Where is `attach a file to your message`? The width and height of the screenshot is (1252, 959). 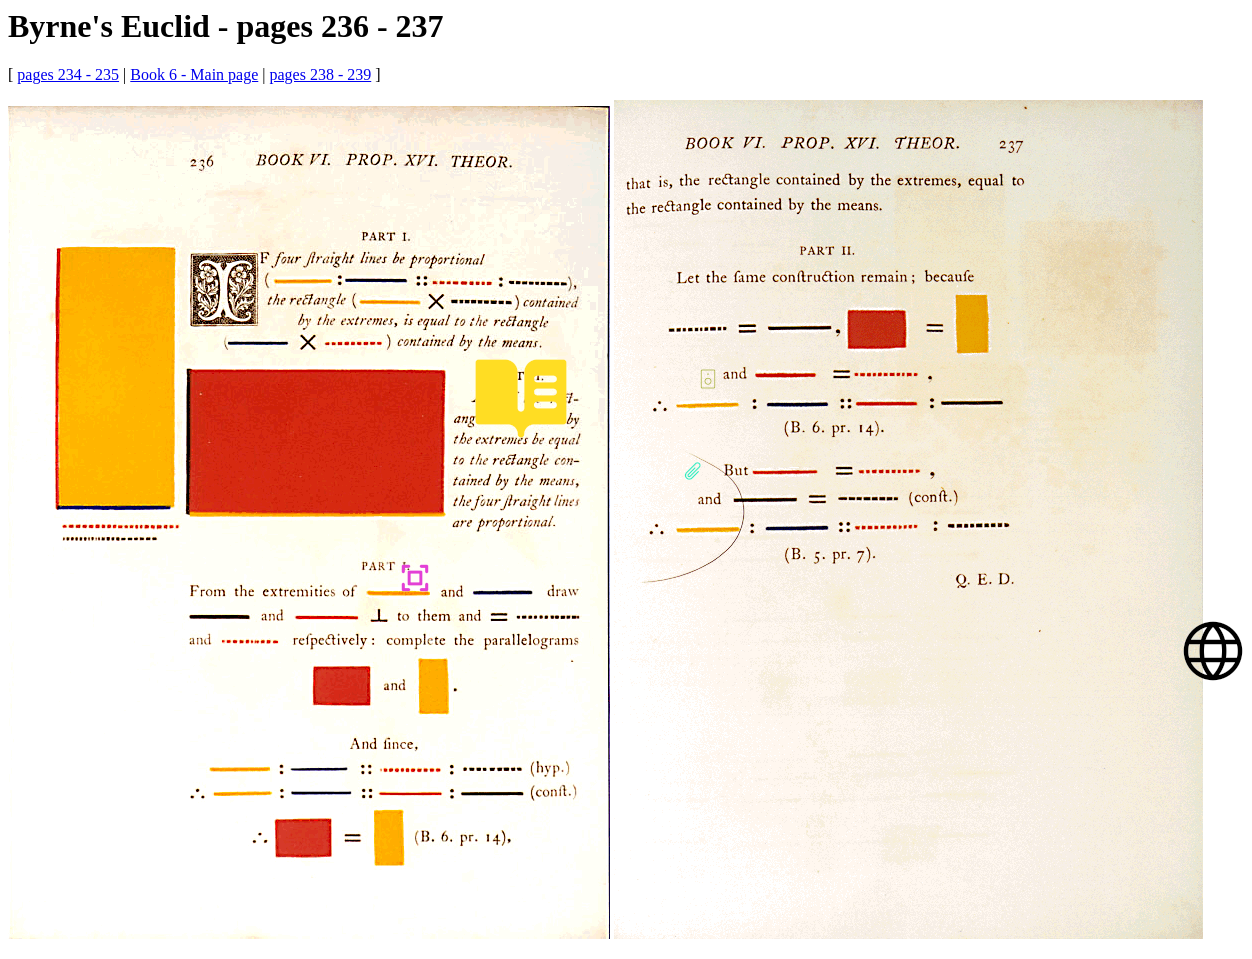 attach a file to your message is located at coordinates (693, 471).